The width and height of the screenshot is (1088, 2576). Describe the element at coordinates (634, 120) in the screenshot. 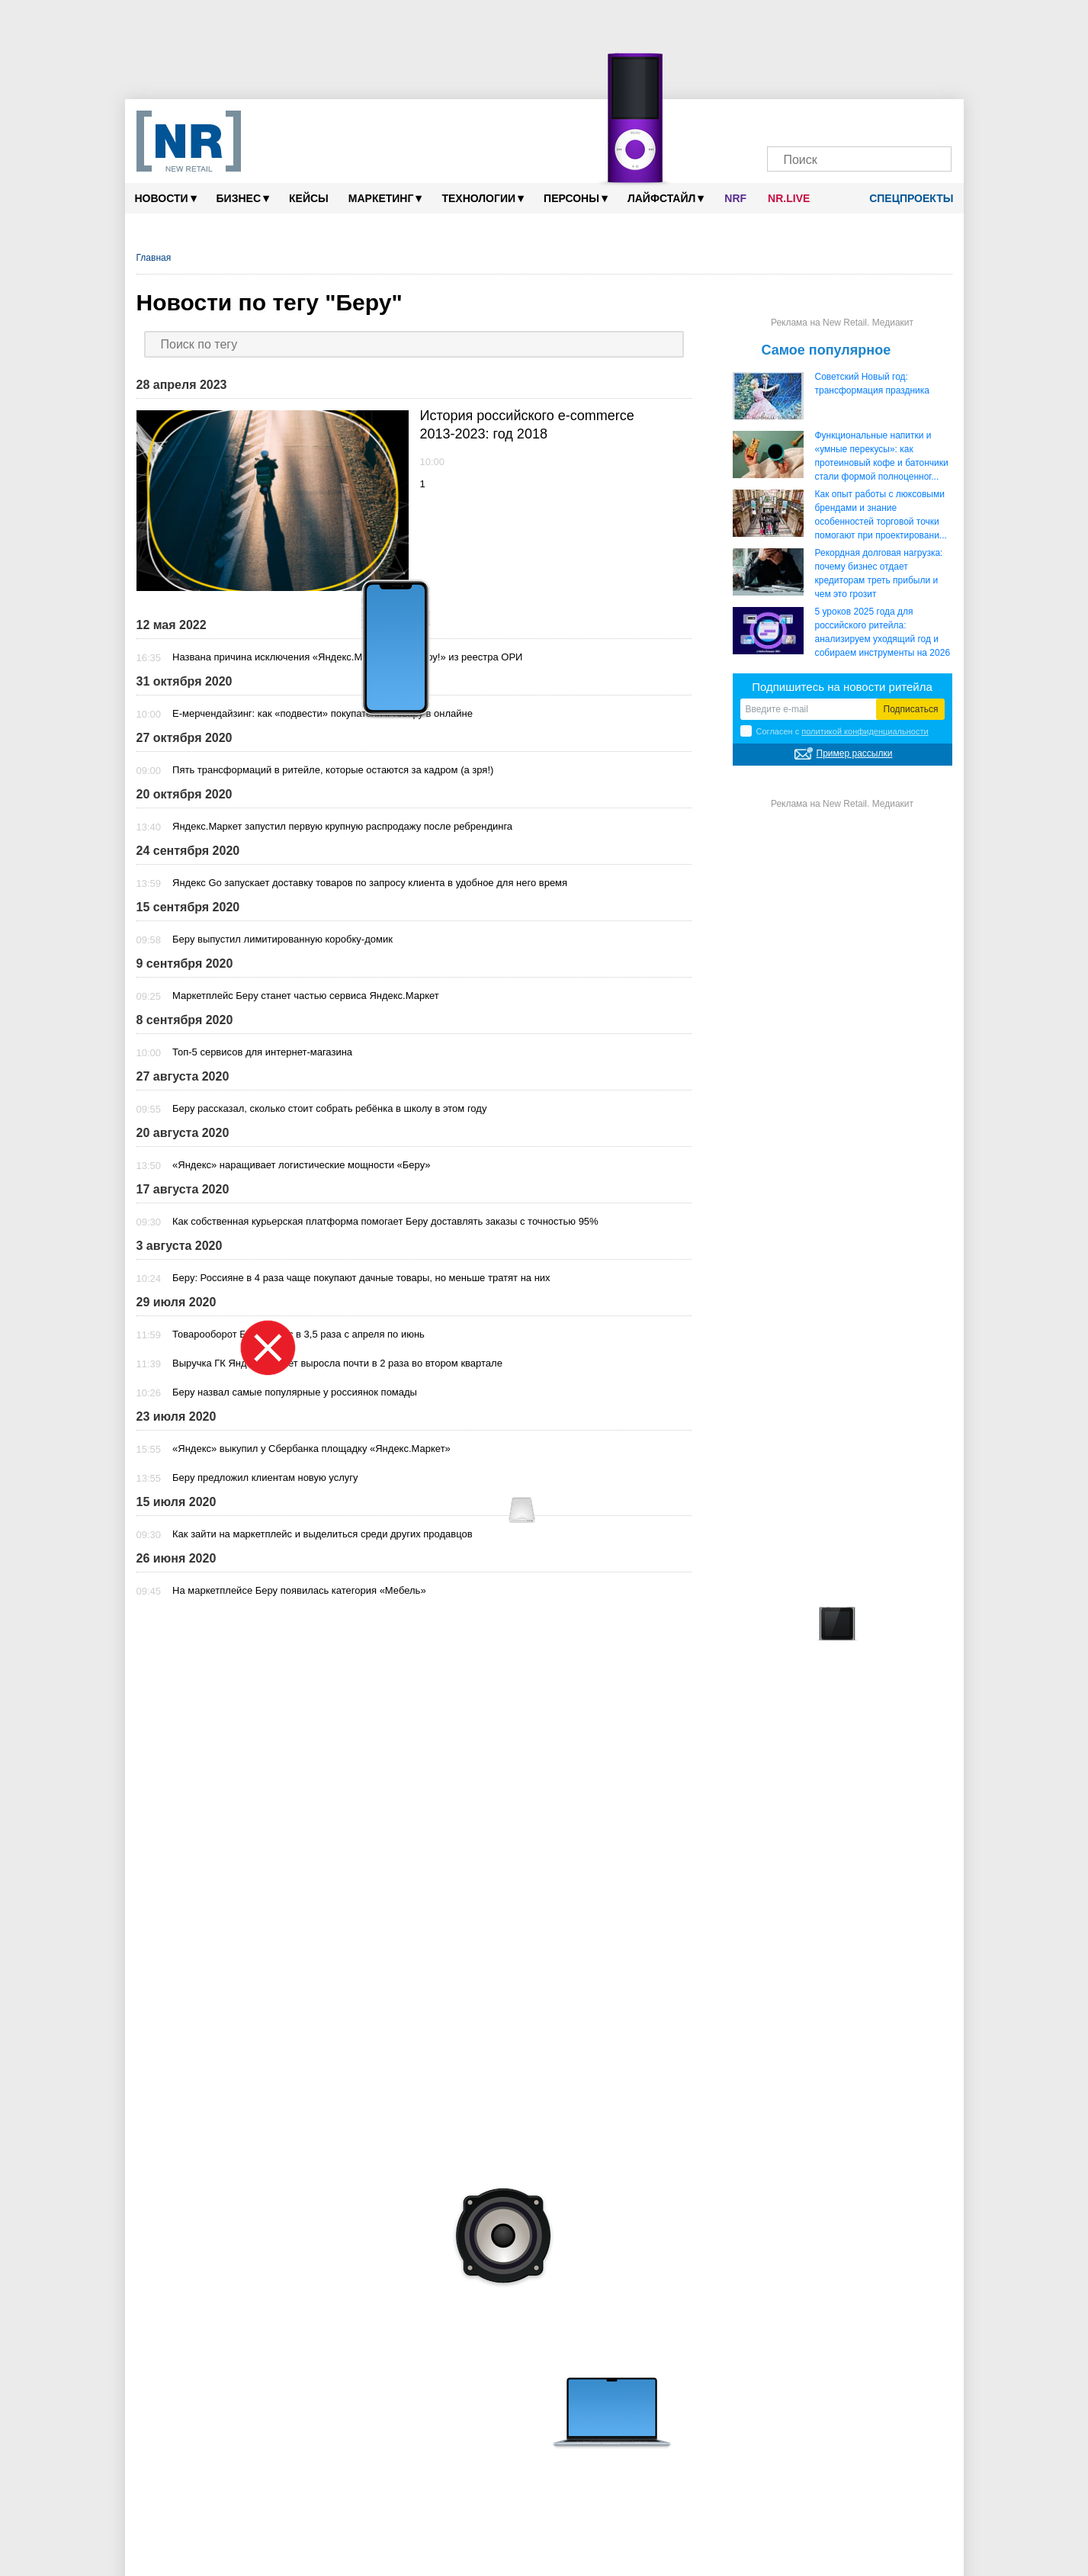

I see `iPod nano device in purple` at that location.